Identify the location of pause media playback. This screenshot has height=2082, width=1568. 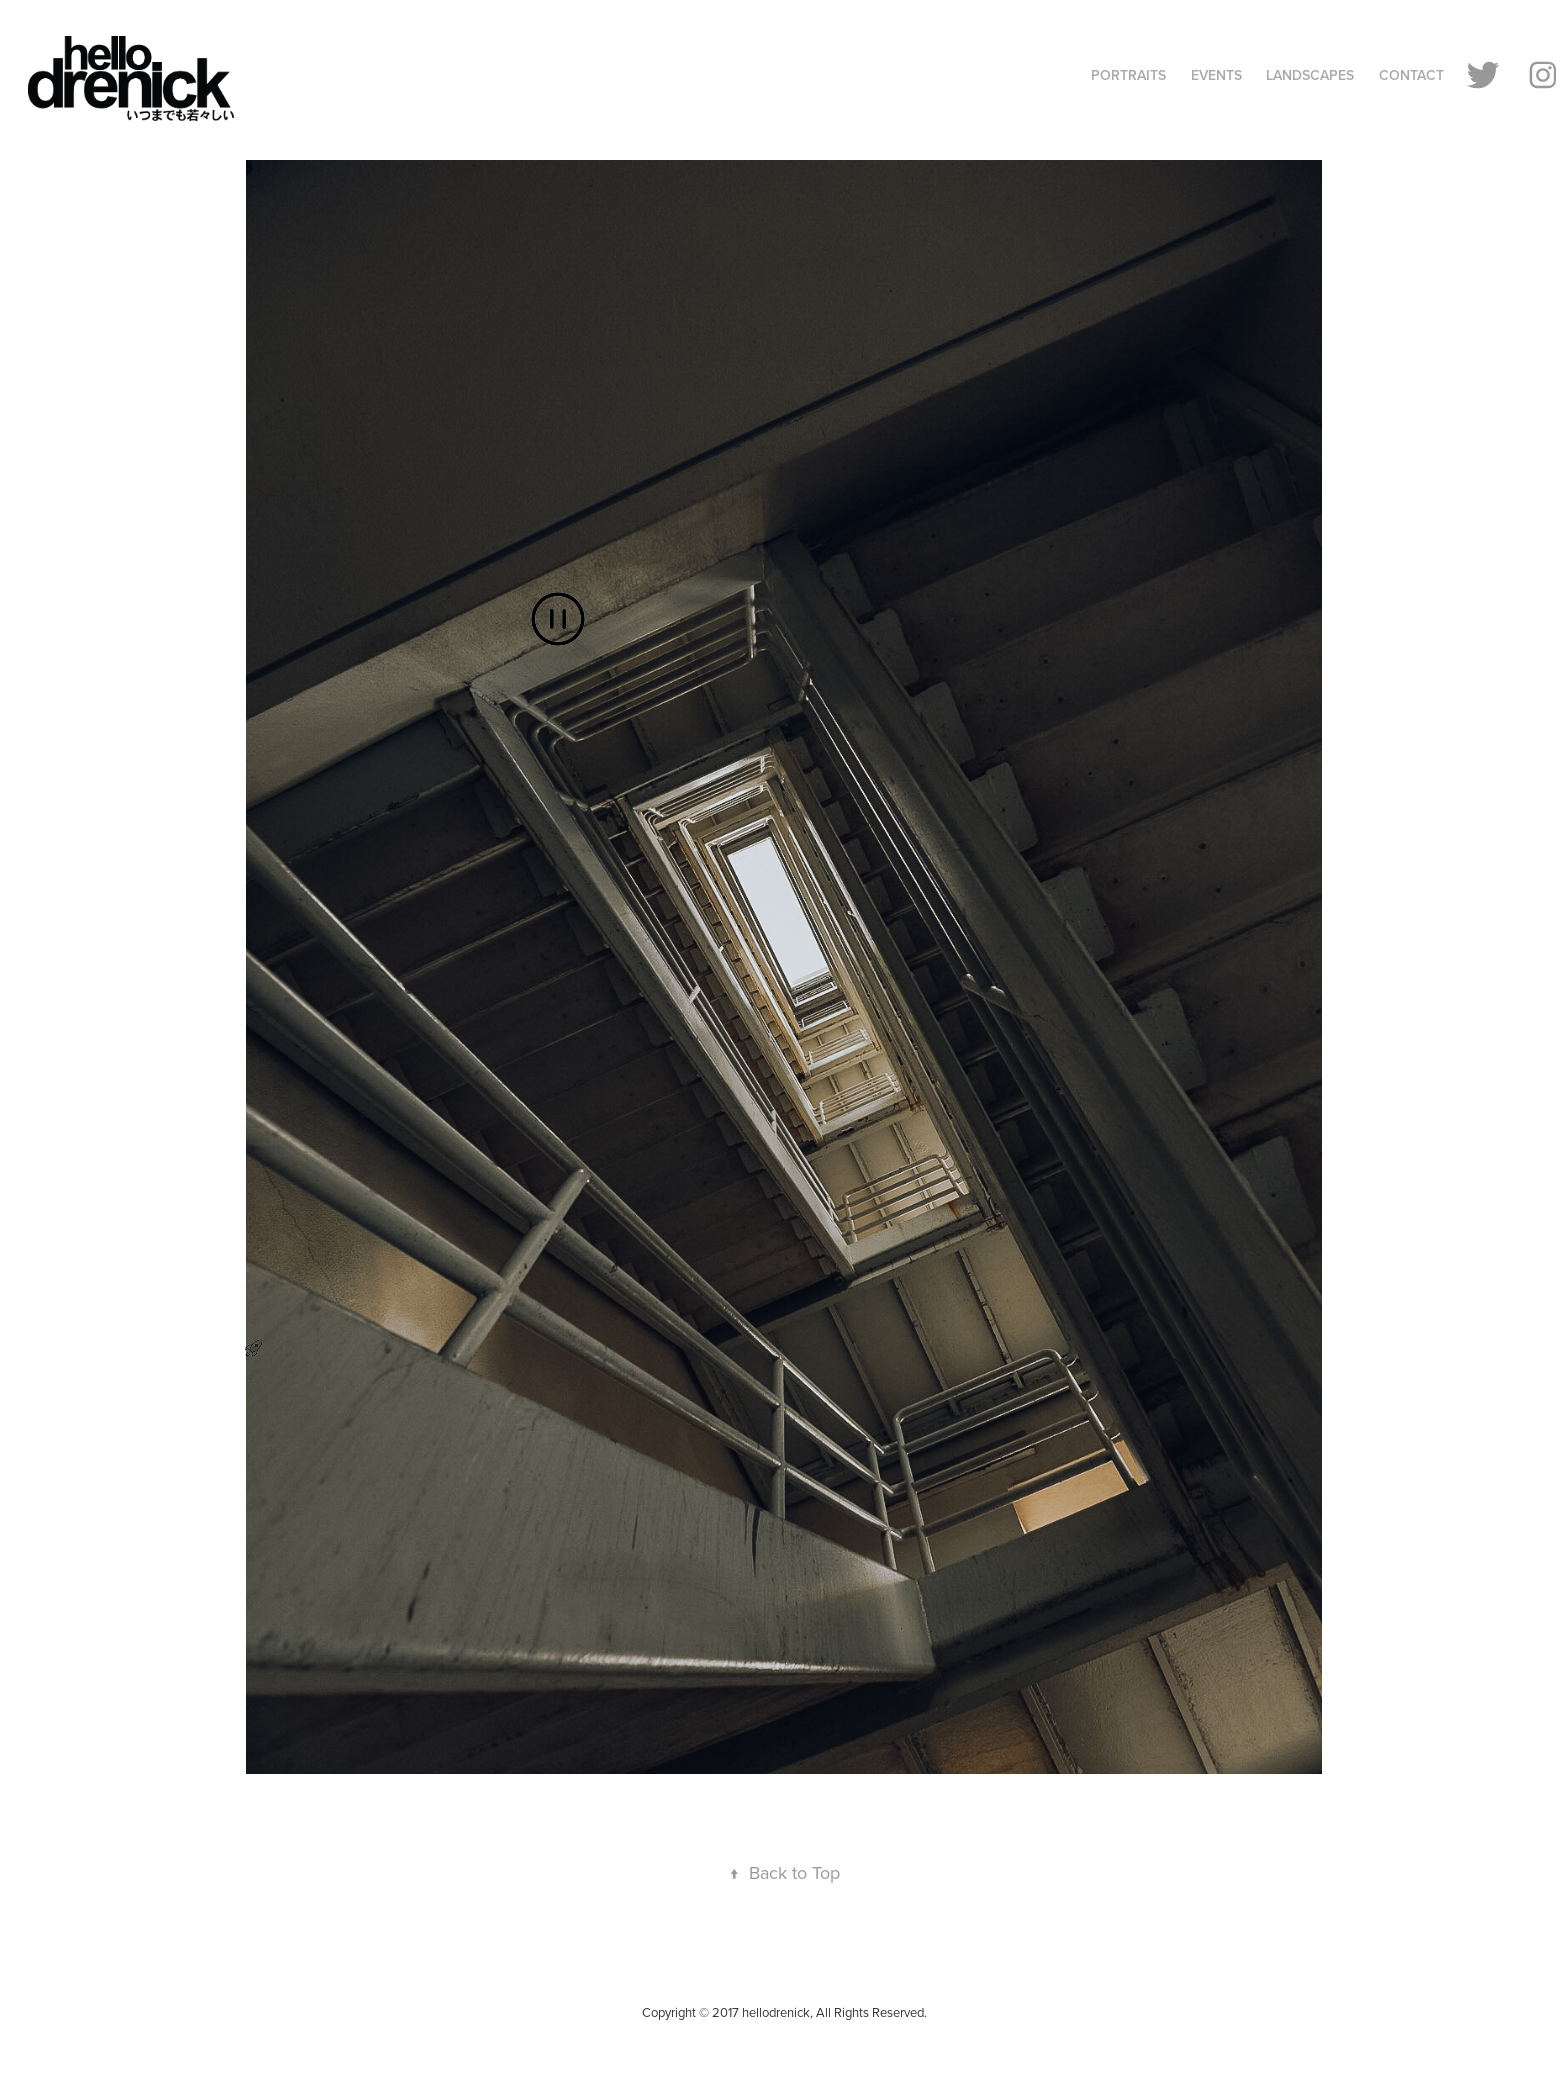
(558, 619).